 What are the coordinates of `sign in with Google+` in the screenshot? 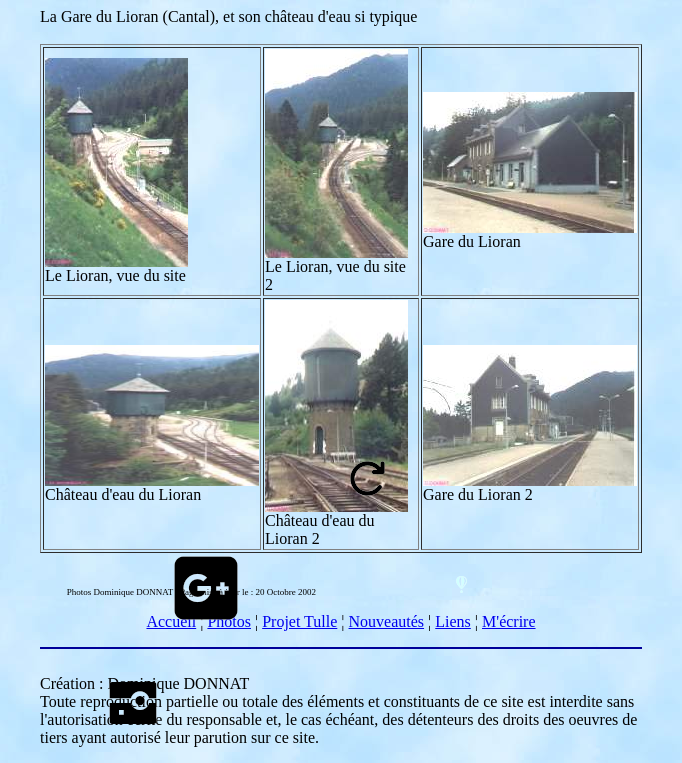 It's located at (206, 588).